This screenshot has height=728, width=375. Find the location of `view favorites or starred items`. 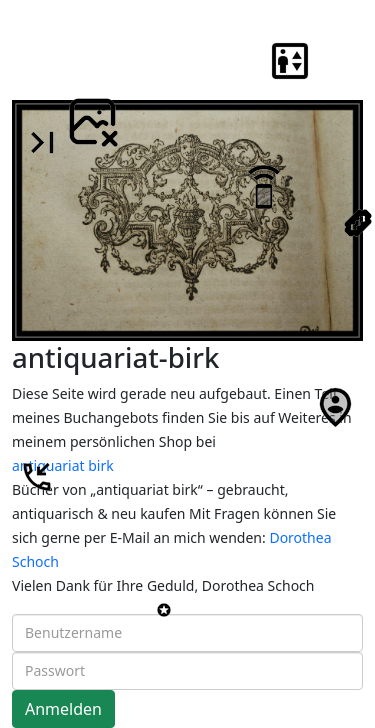

view favorites or starred items is located at coordinates (164, 610).